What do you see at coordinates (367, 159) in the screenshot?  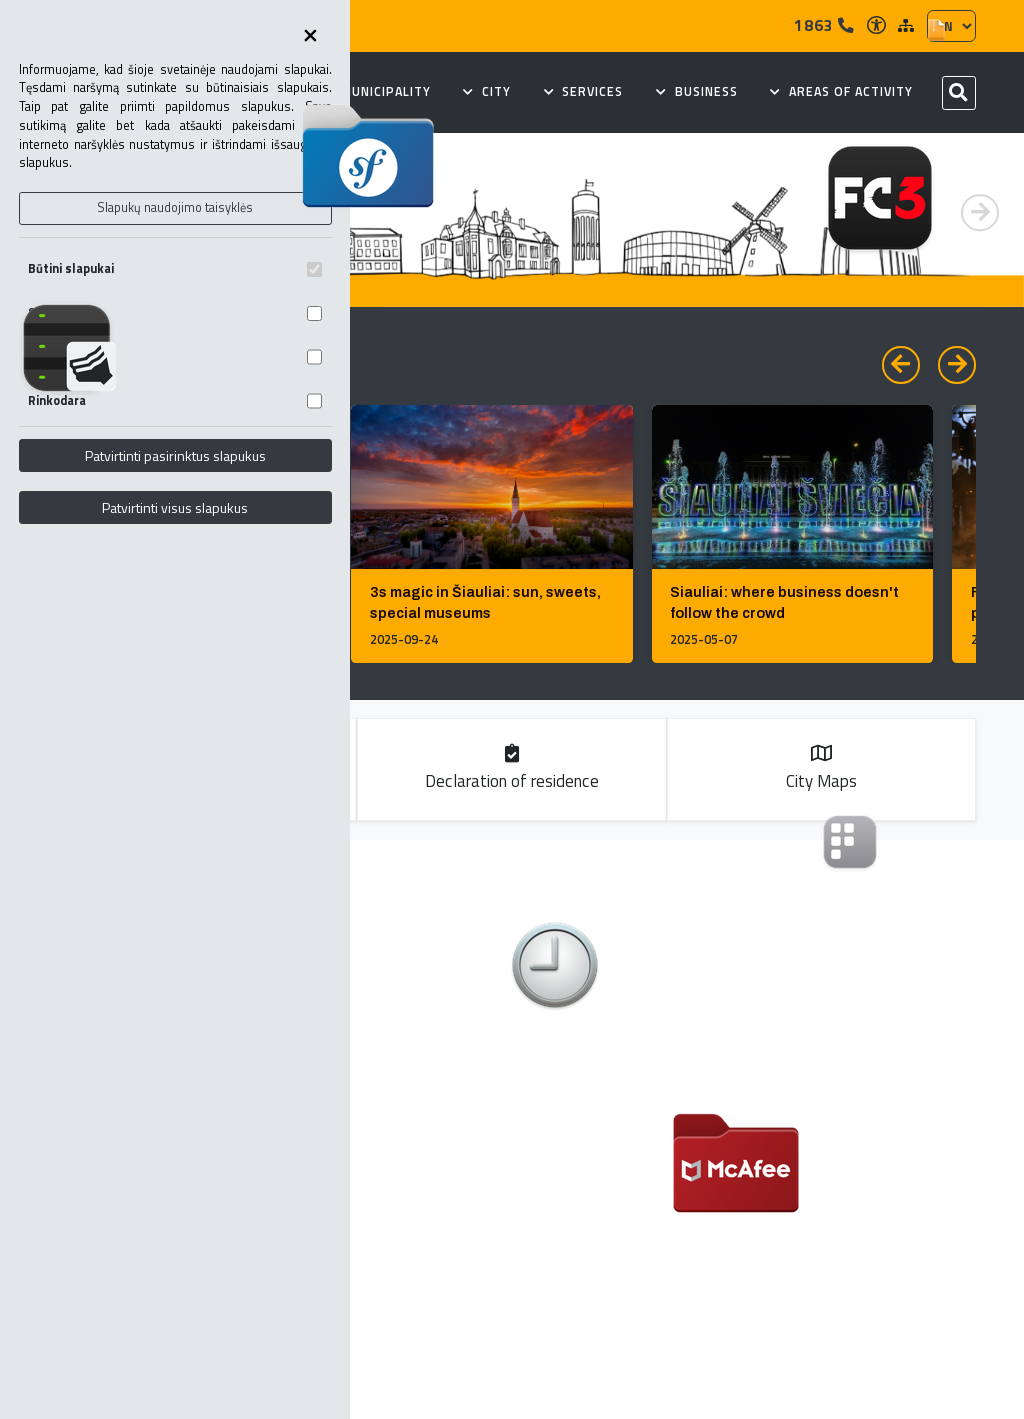 I see `folder containing symfony framework project files` at bounding box center [367, 159].